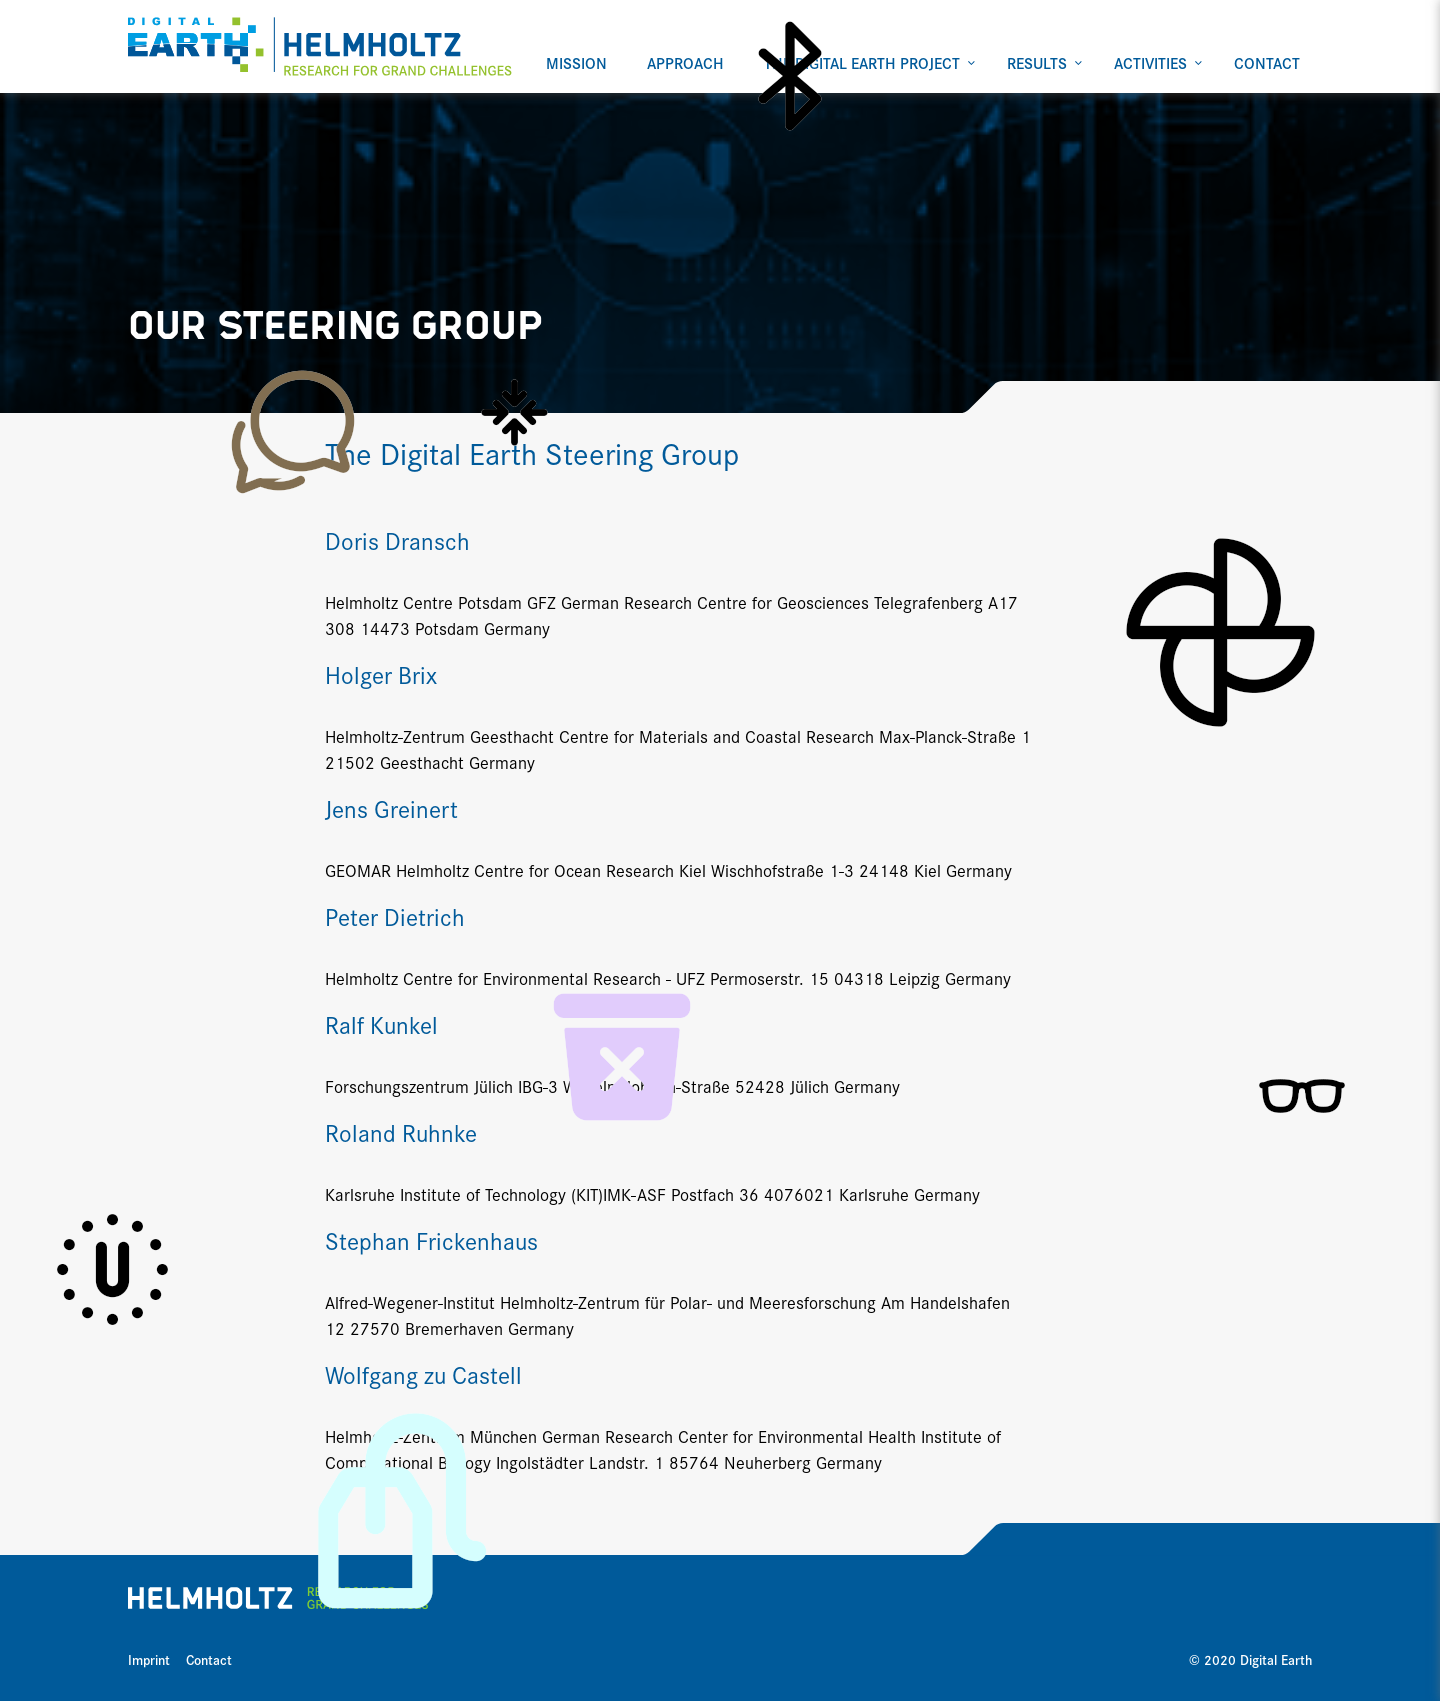  Describe the element at coordinates (790, 76) in the screenshot. I see `toggle bluetooth connectivity on or off` at that location.